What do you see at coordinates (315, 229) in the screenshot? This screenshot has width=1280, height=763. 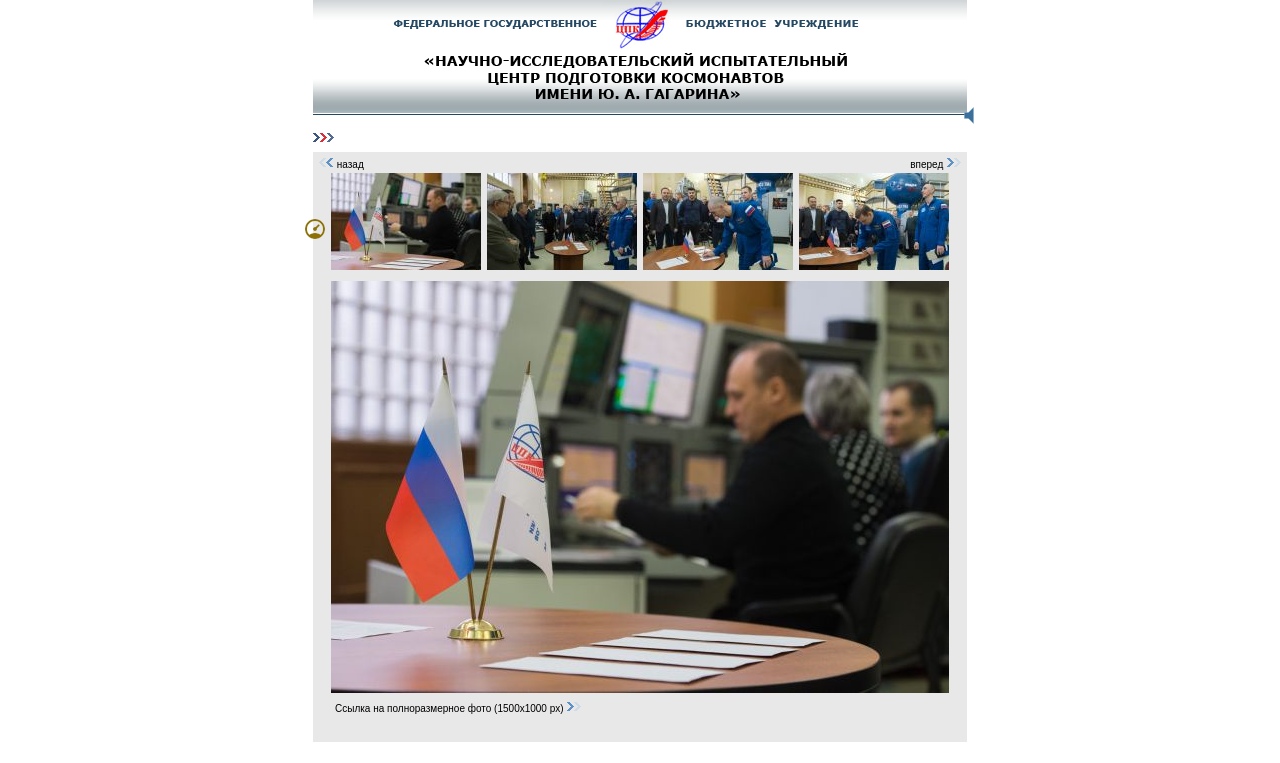 I see `access the dashboard overview` at bounding box center [315, 229].